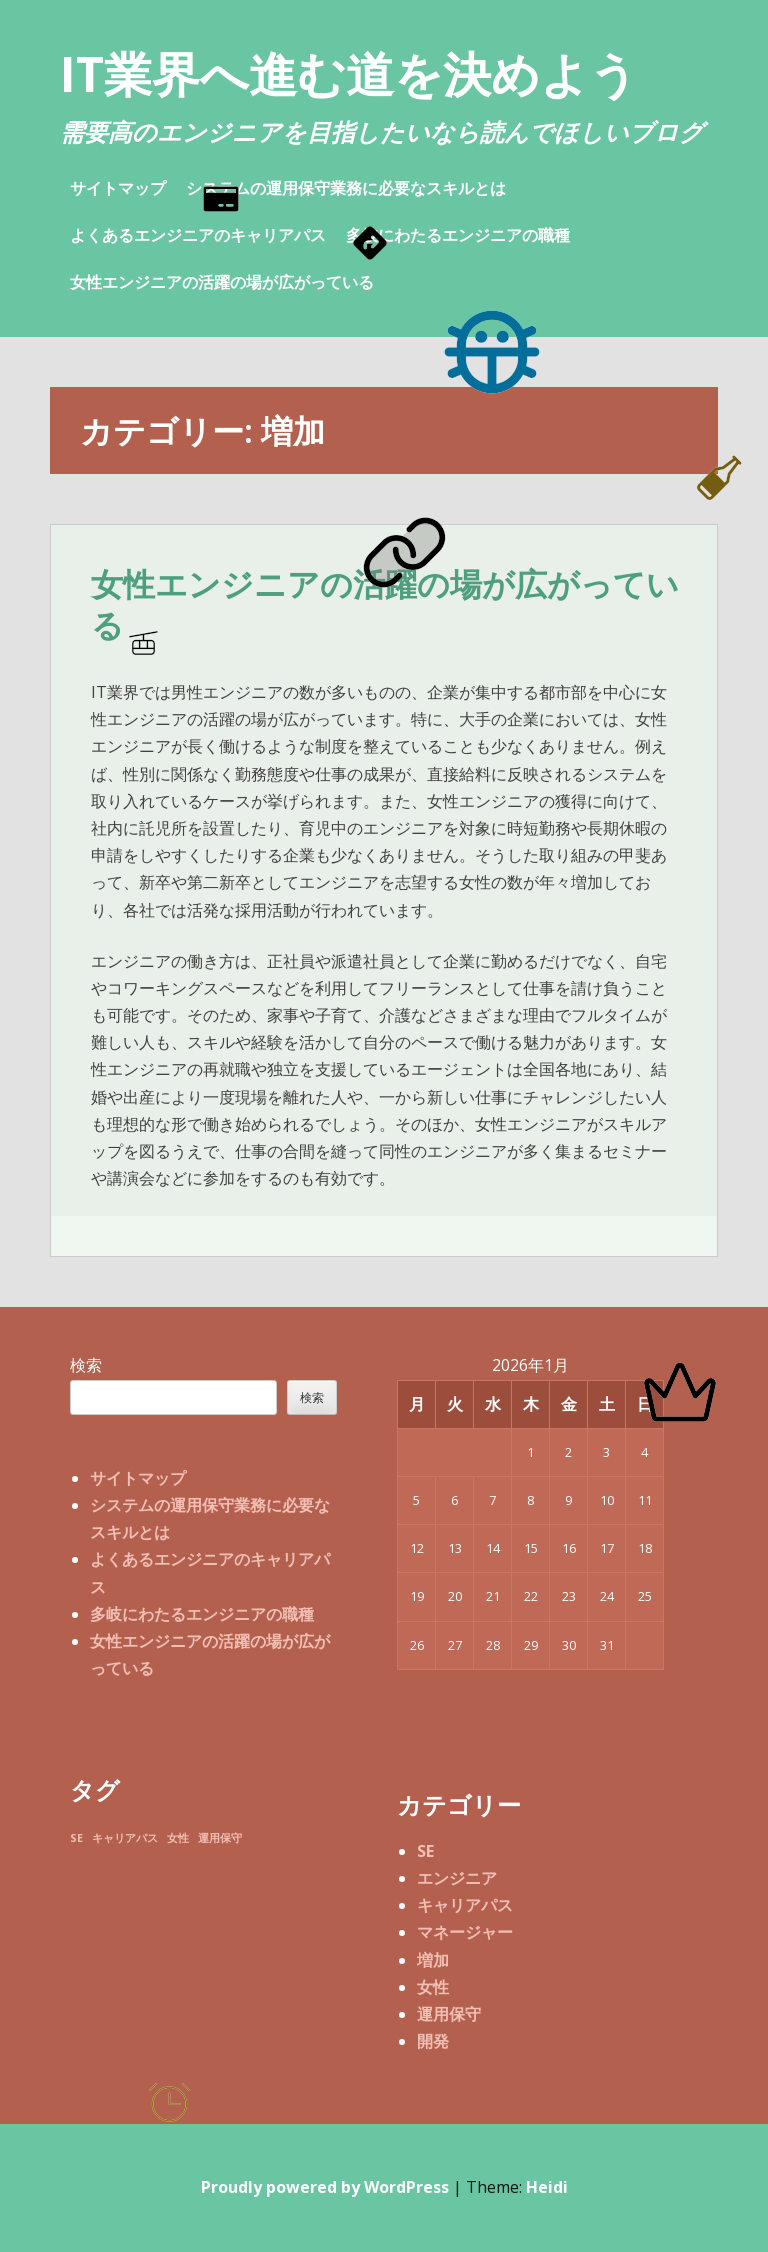 The height and width of the screenshot is (2252, 768). Describe the element at coordinates (143, 643) in the screenshot. I see `access cable car or gondola transit information` at that location.